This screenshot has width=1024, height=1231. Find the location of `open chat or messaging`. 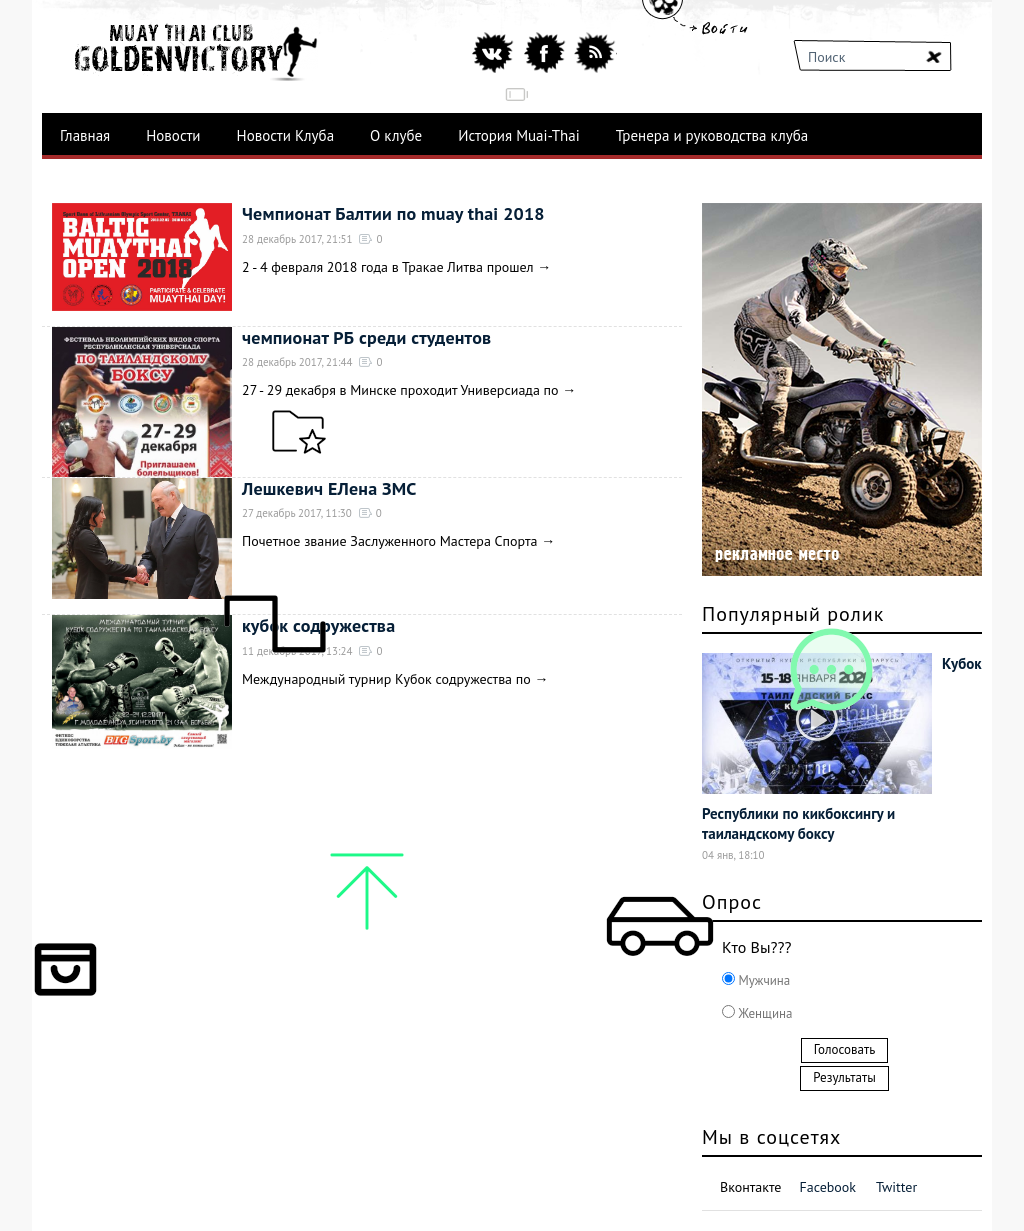

open chat or messaging is located at coordinates (831, 669).